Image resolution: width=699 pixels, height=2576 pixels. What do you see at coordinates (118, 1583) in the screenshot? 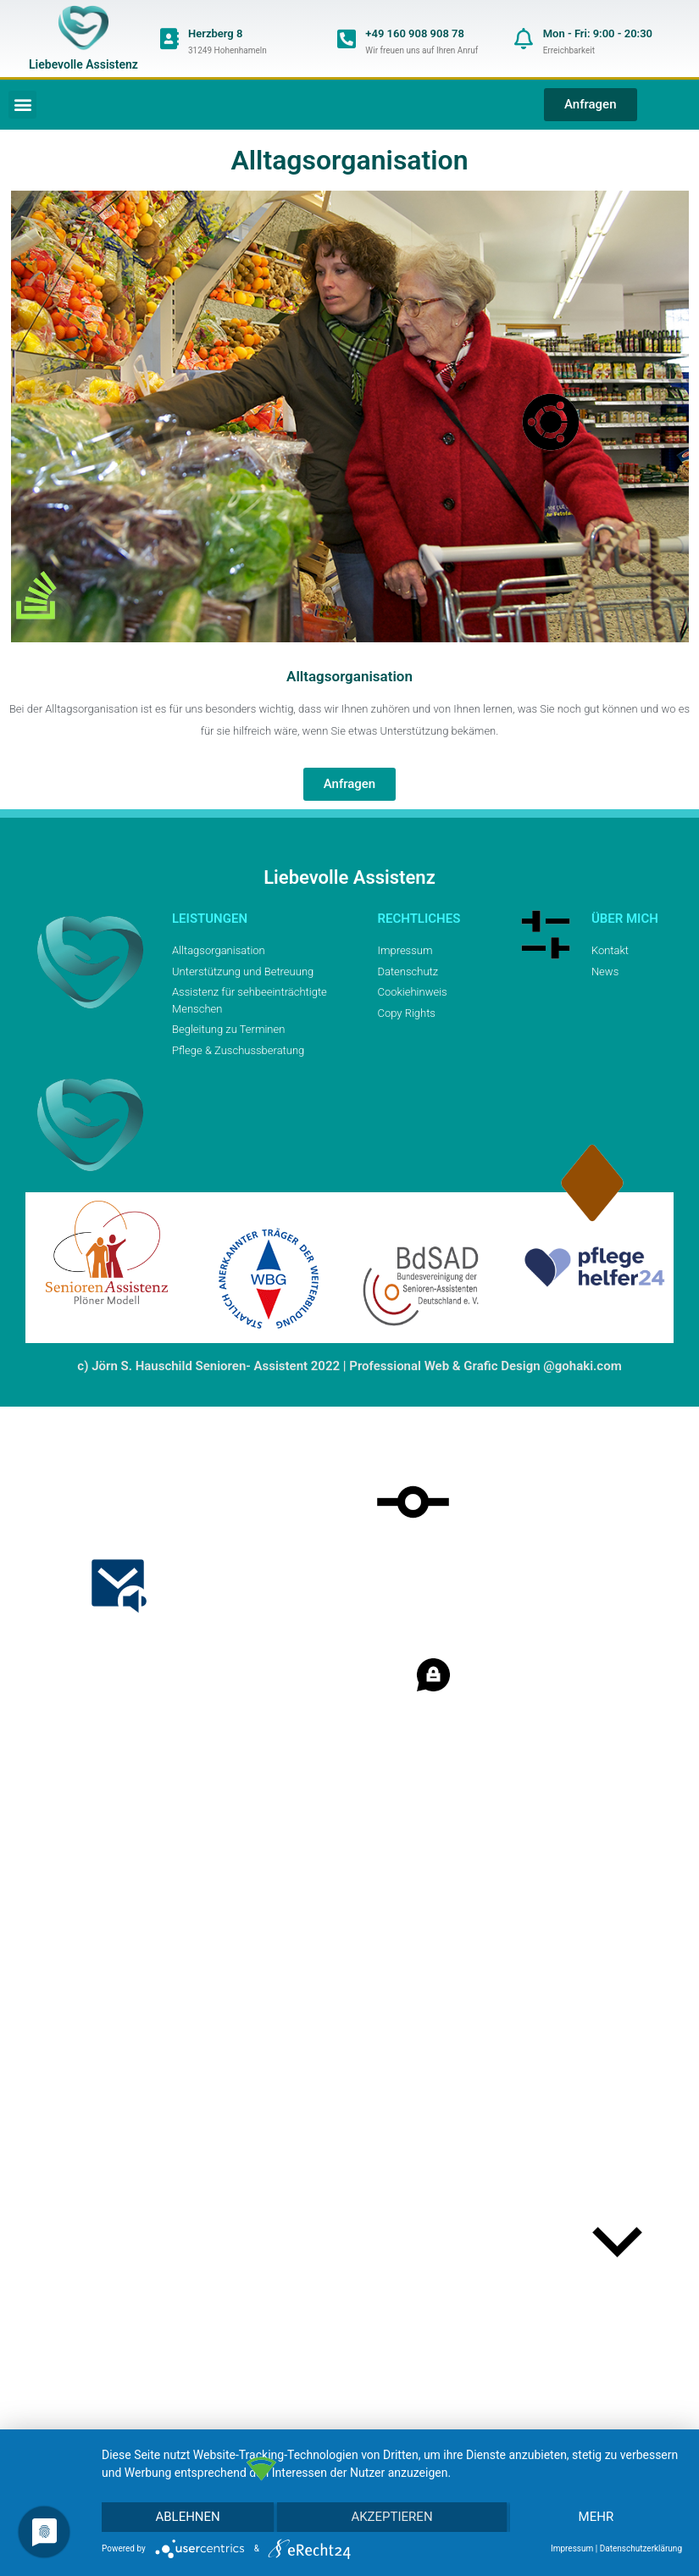
I see `adjust email notification sound settings` at bounding box center [118, 1583].